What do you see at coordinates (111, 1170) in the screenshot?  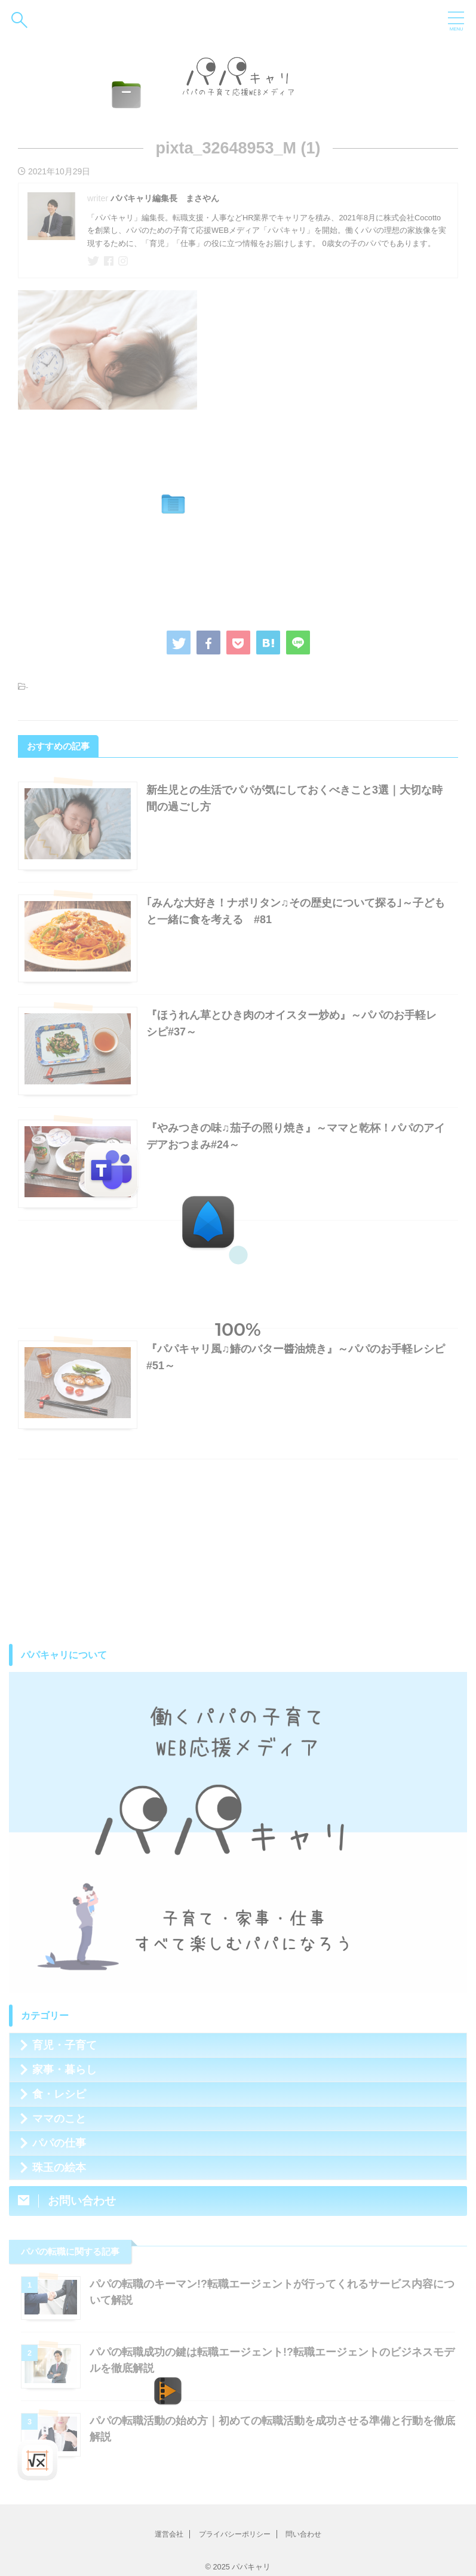 I see `open microsoft teams for linux` at bounding box center [111, 1170].